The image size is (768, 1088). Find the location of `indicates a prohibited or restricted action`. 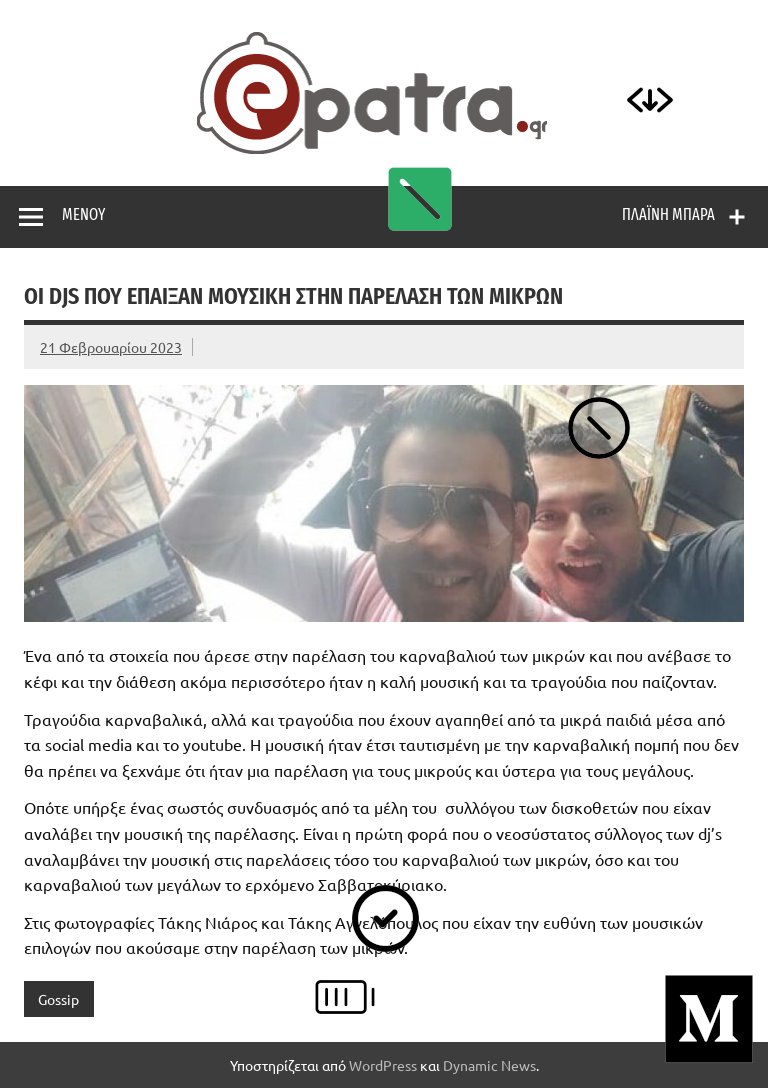

indicates a prohibited or restricted action is located at coordinates (599, 428).